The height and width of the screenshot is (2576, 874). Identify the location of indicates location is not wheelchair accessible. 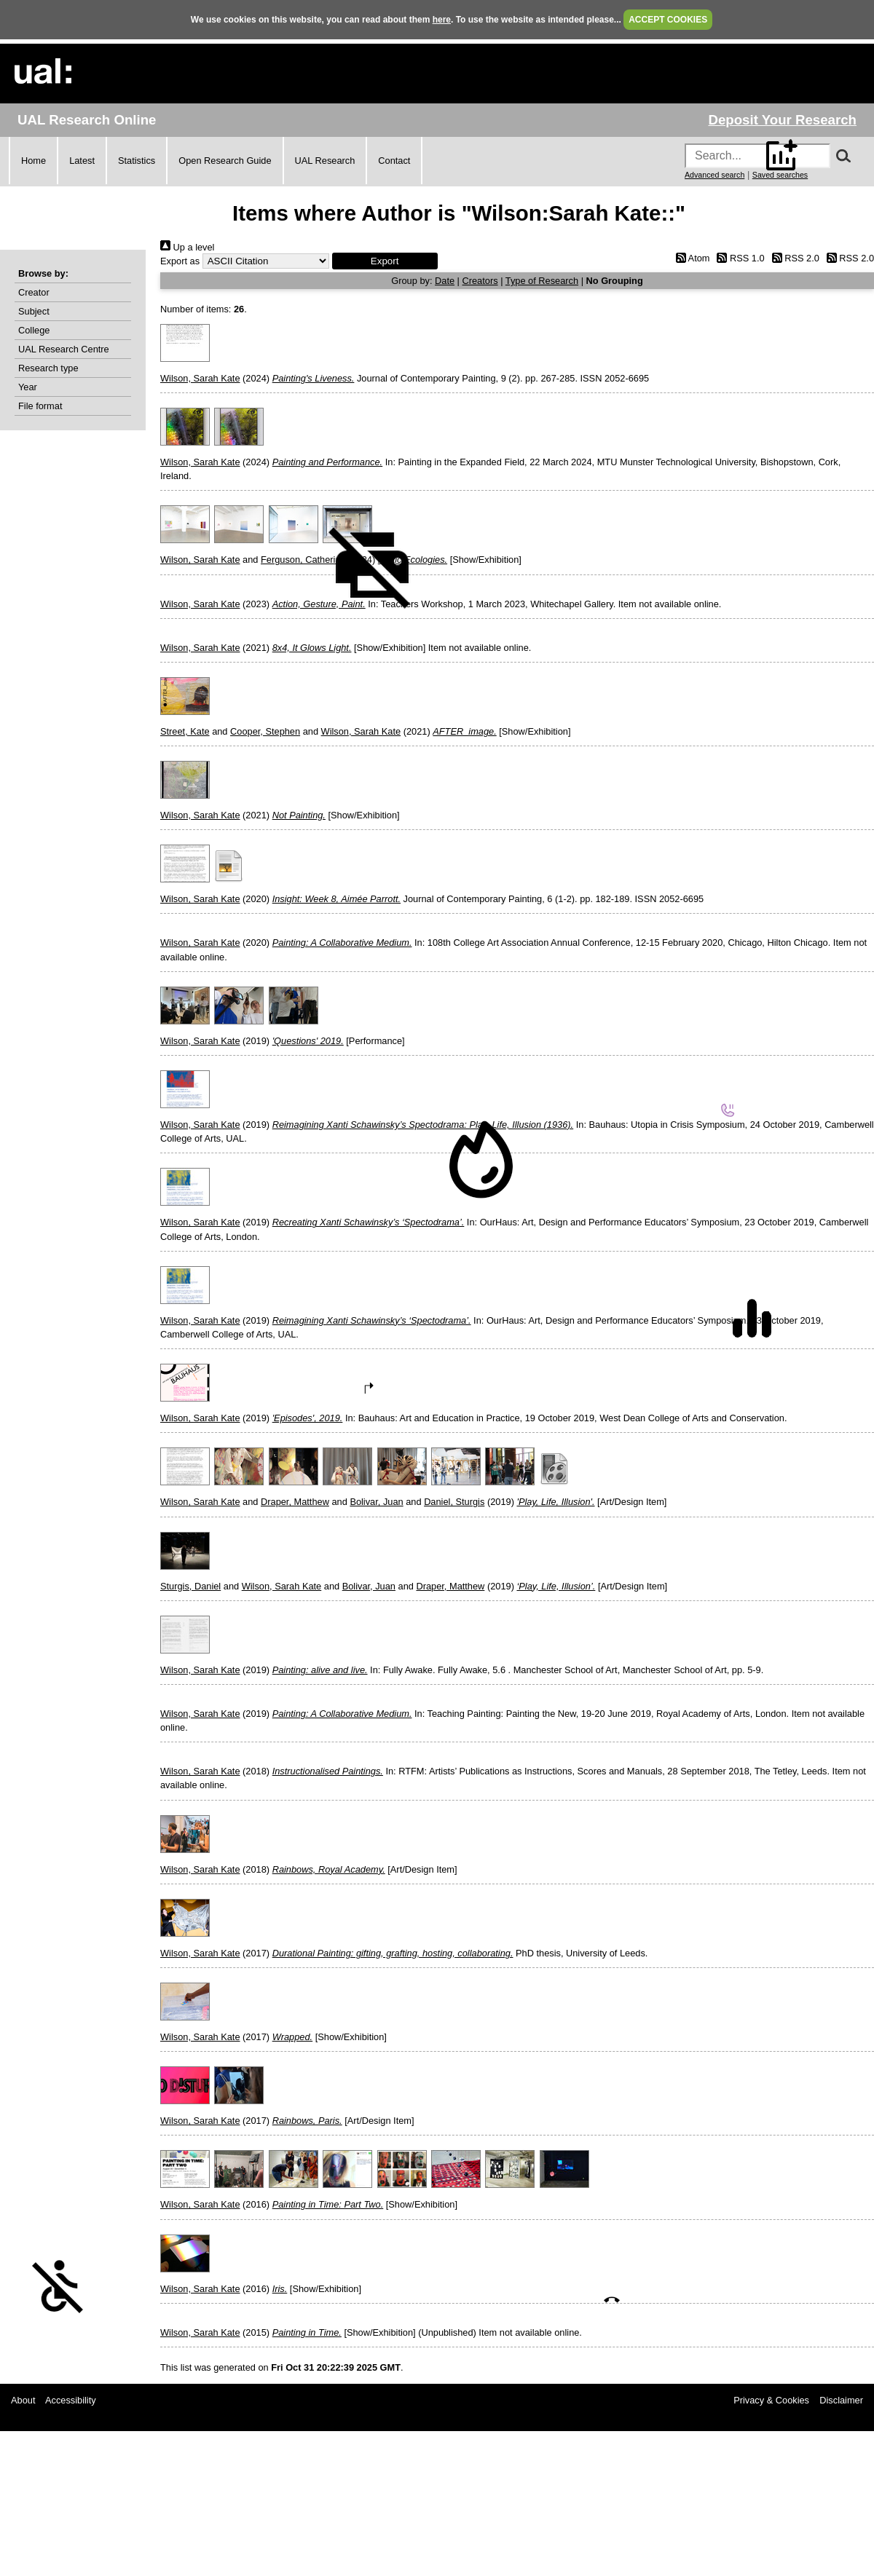
(59, 2285).